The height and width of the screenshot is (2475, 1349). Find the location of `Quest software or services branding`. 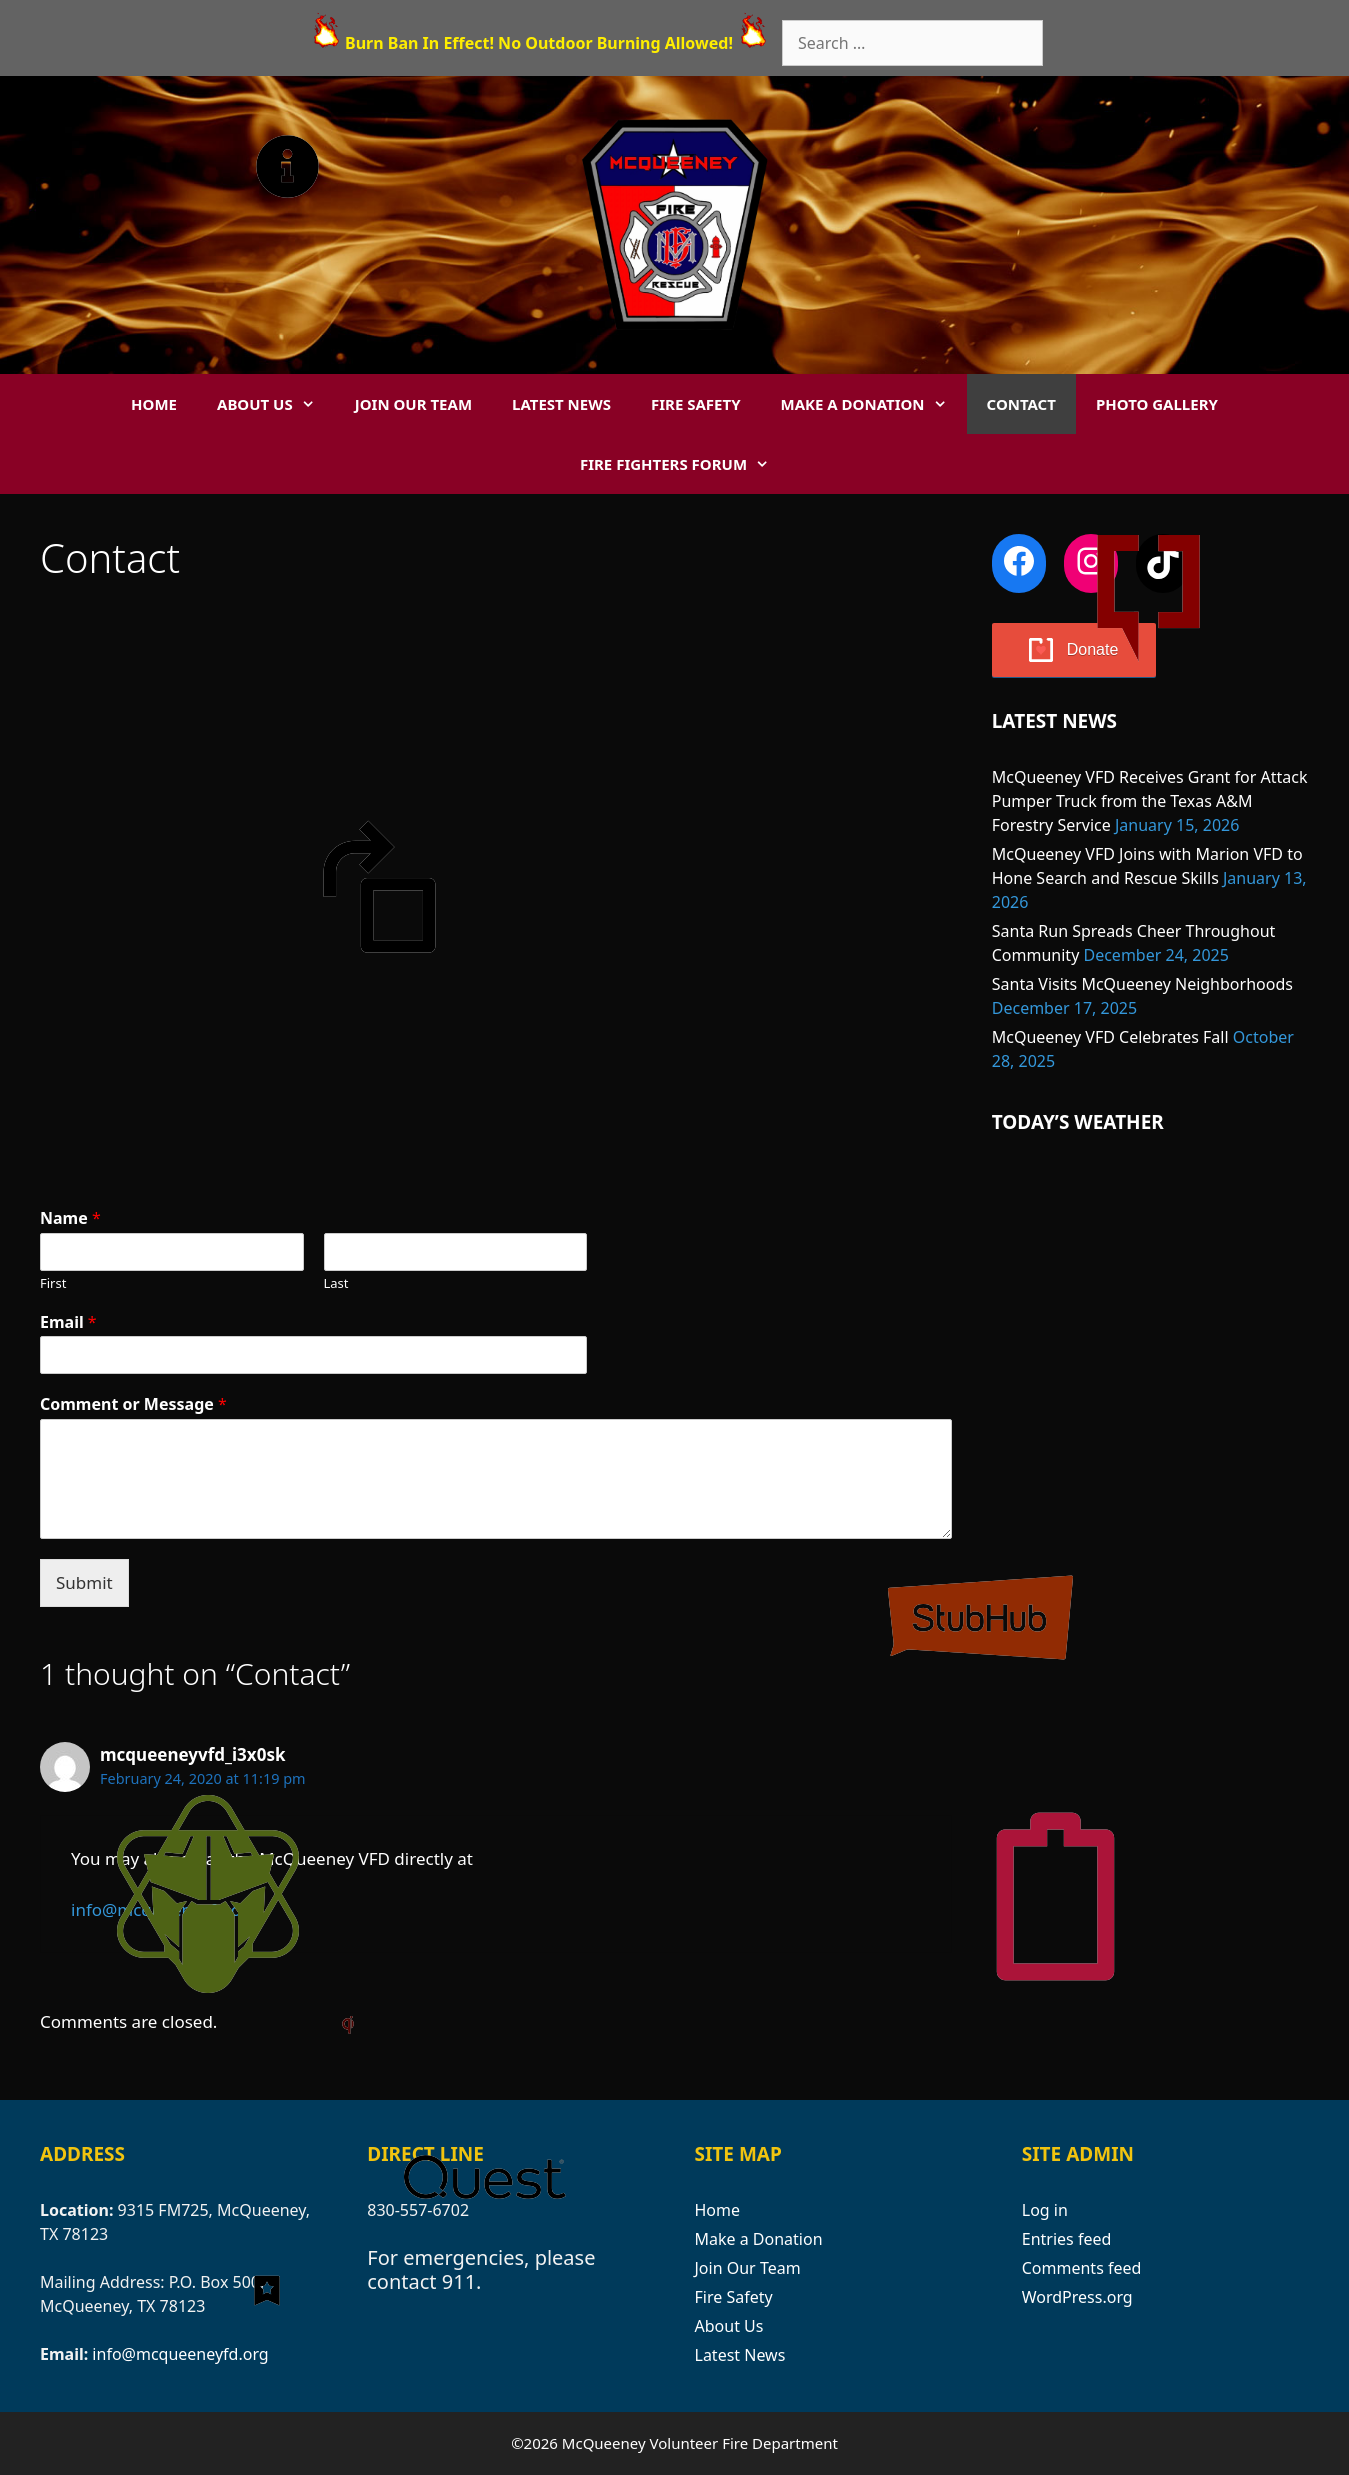

Quest software or services branding is located at coordinates (485, 2177).